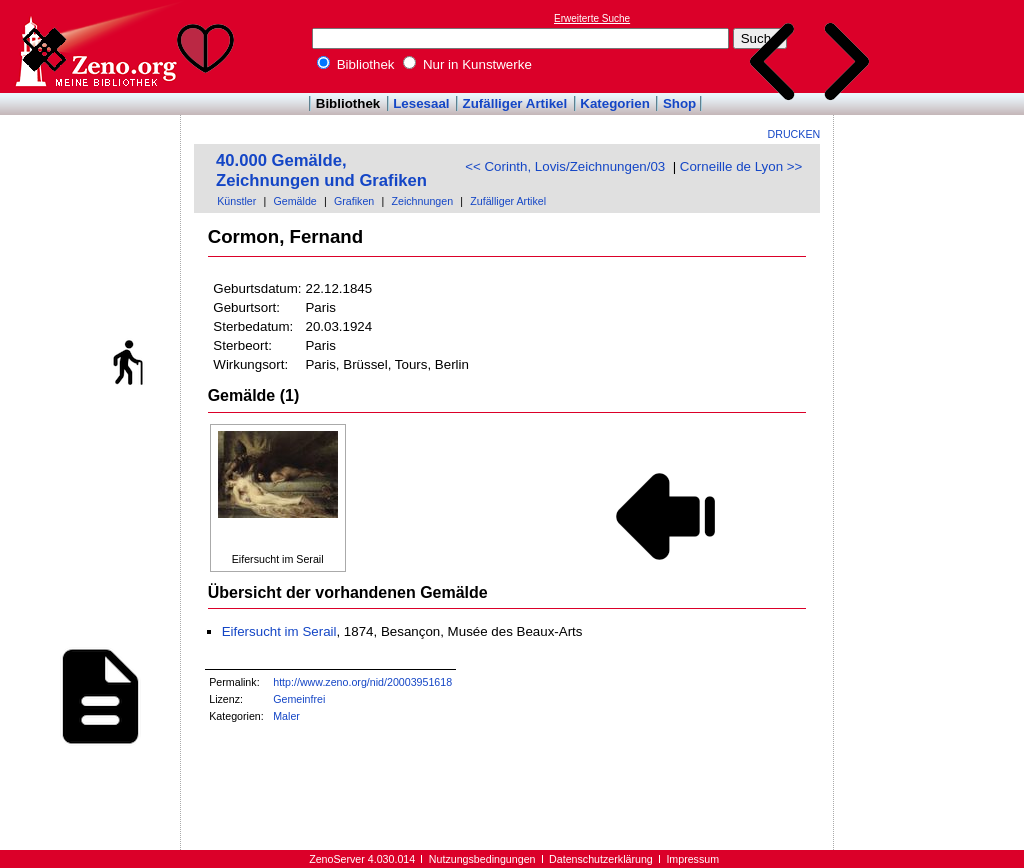  Describe the element at coordinates (126, 362) in the screenshot. I see `accessibility options for elderly users` at that location.